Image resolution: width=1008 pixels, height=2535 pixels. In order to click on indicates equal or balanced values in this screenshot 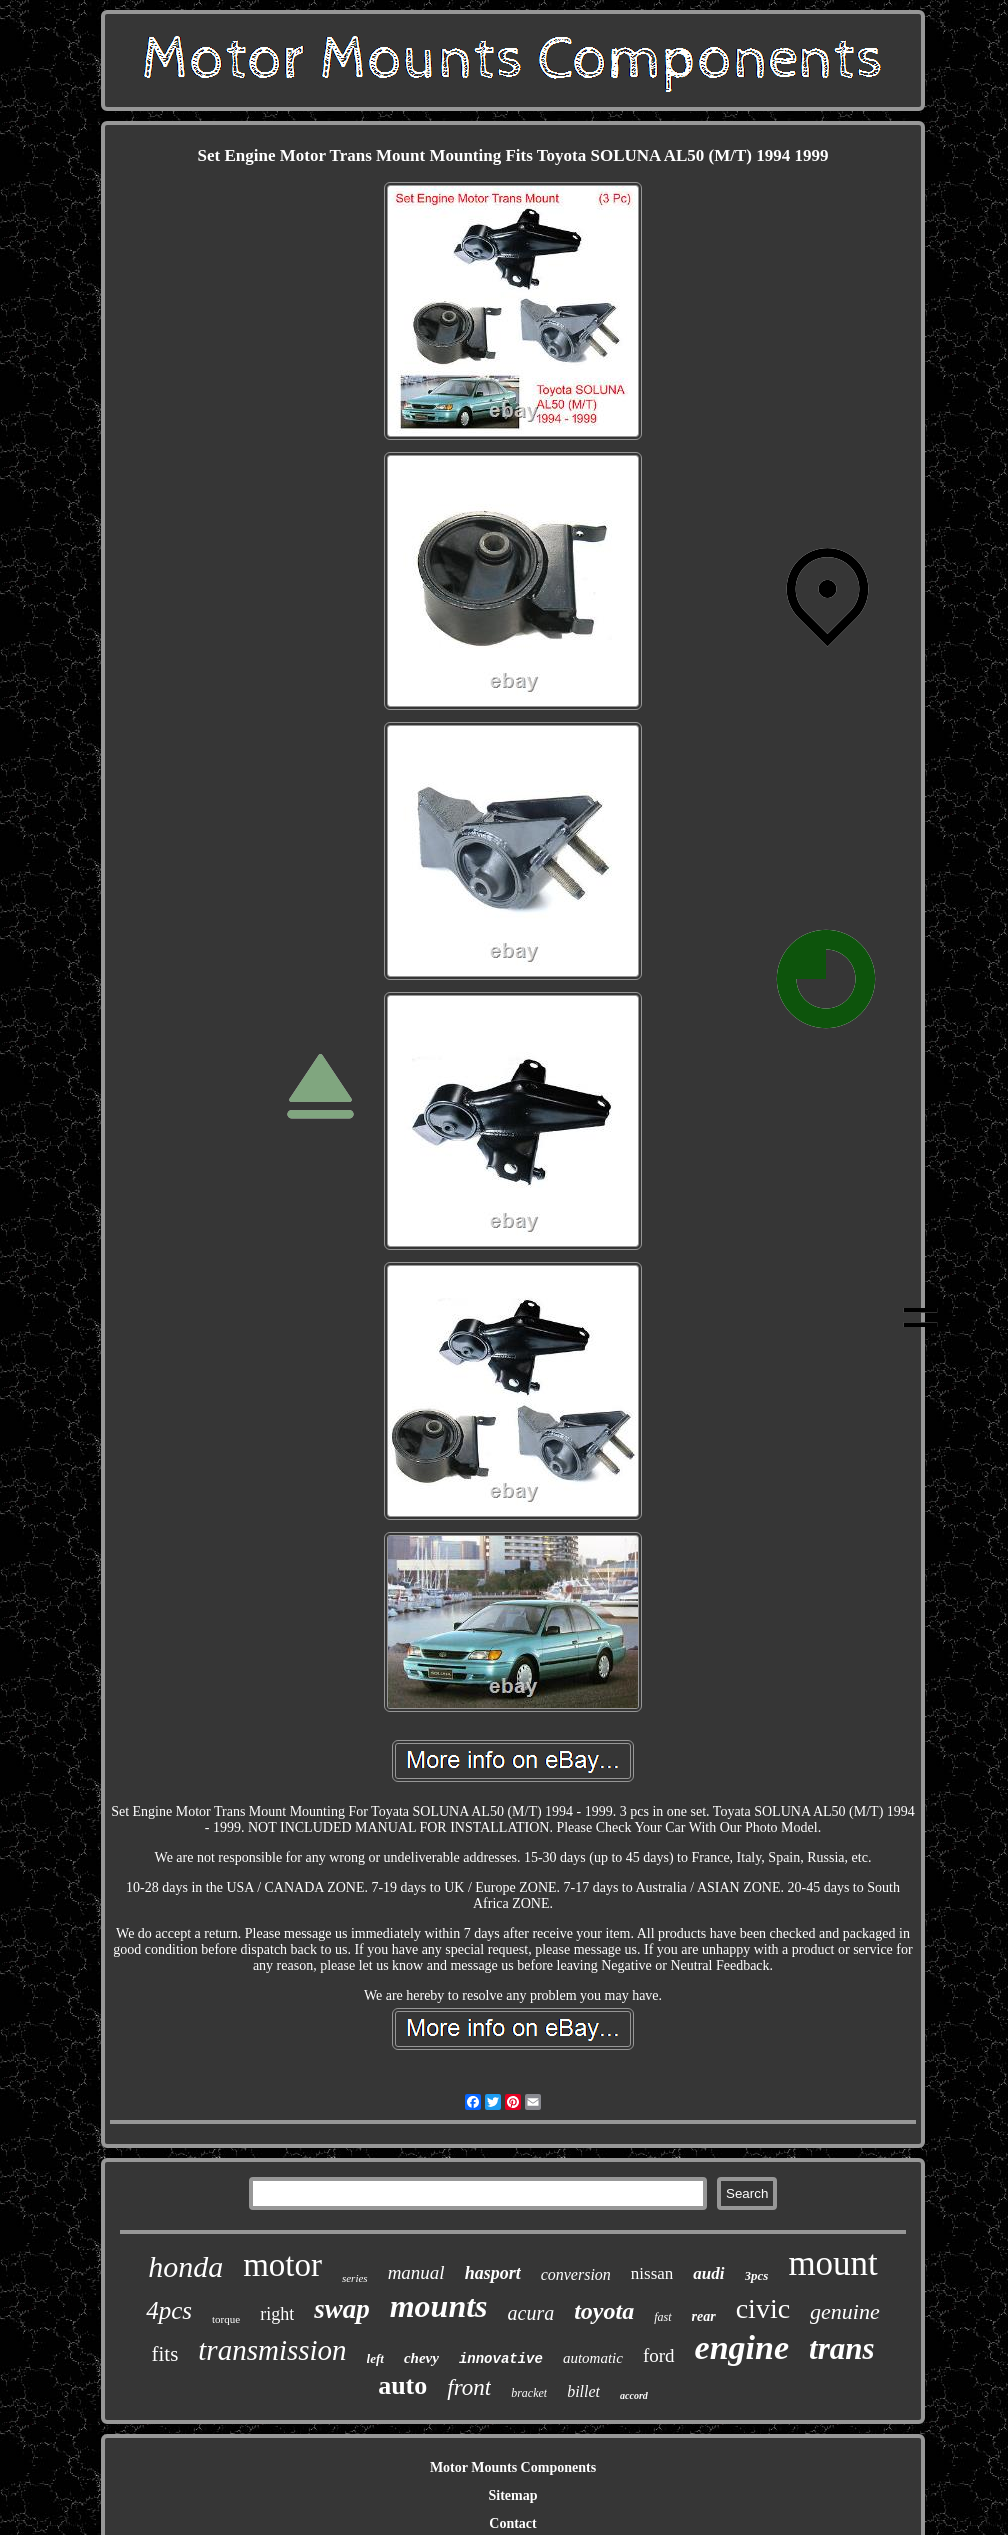, I will do `click(920, 1317)`.